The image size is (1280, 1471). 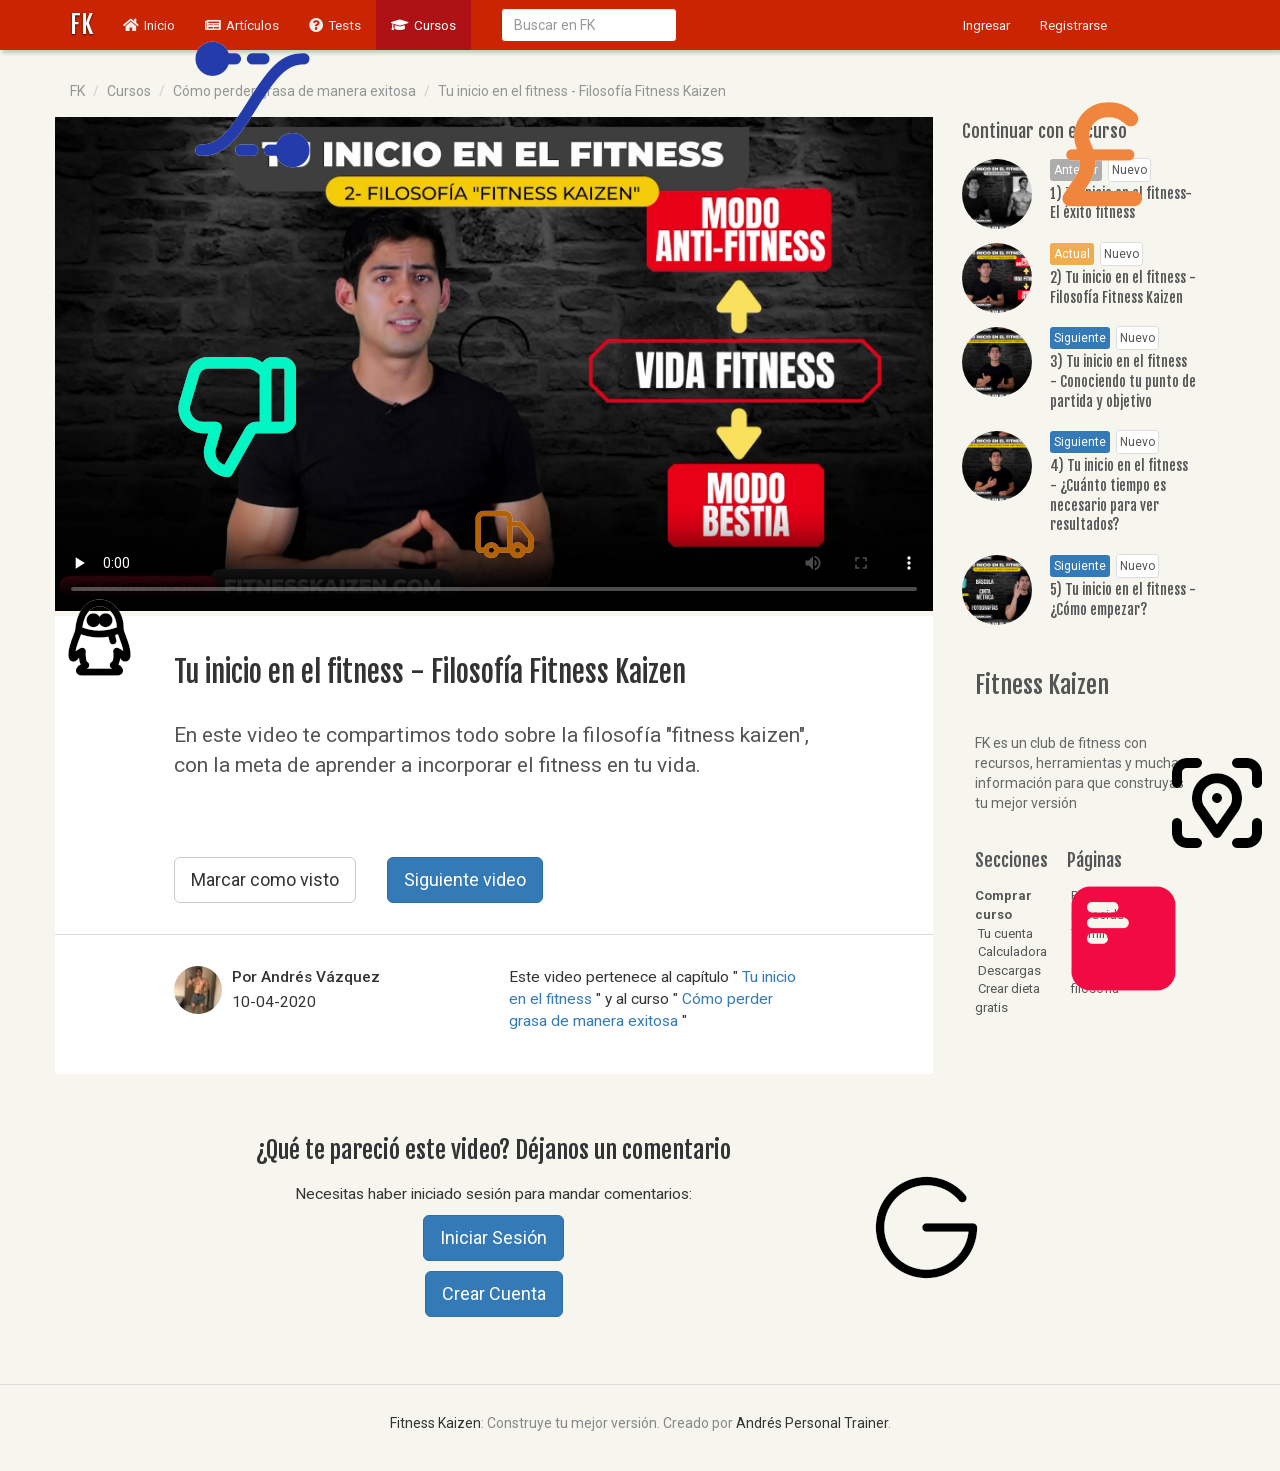 What do you see at coordinates (926, 1227) in the screenshot?
I see `sign in with Google` at bounding box center [926, 1227].